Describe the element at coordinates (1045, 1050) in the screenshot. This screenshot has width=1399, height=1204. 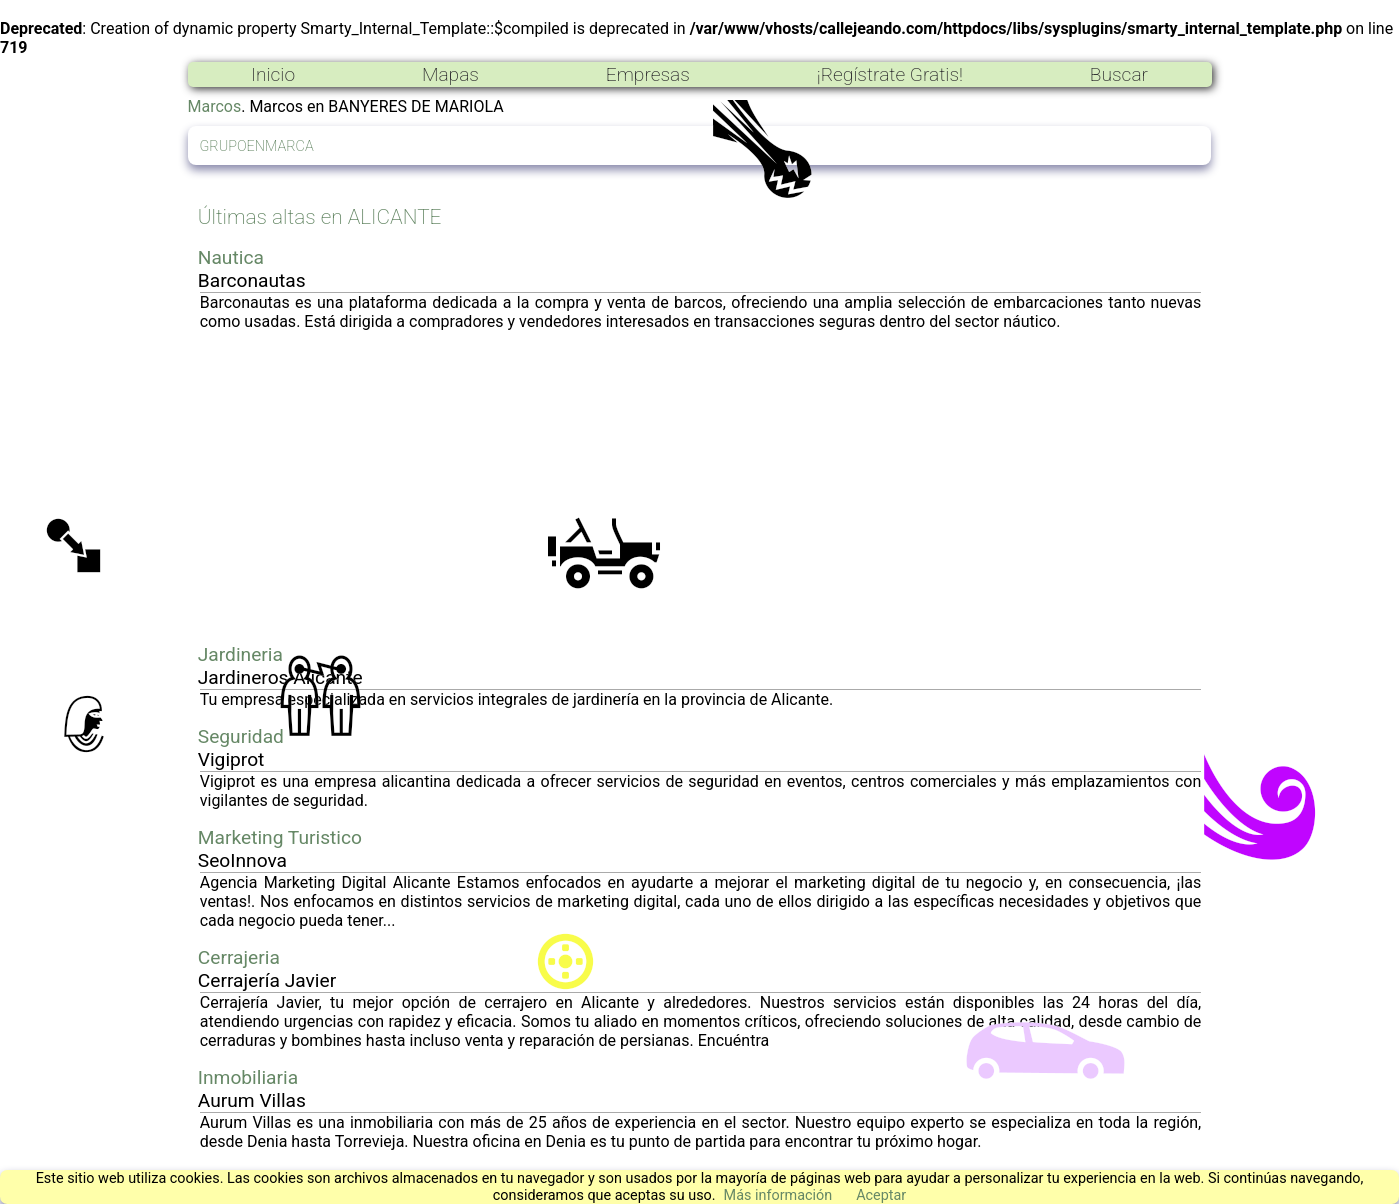
I see `select city car vehicle type` at that location.